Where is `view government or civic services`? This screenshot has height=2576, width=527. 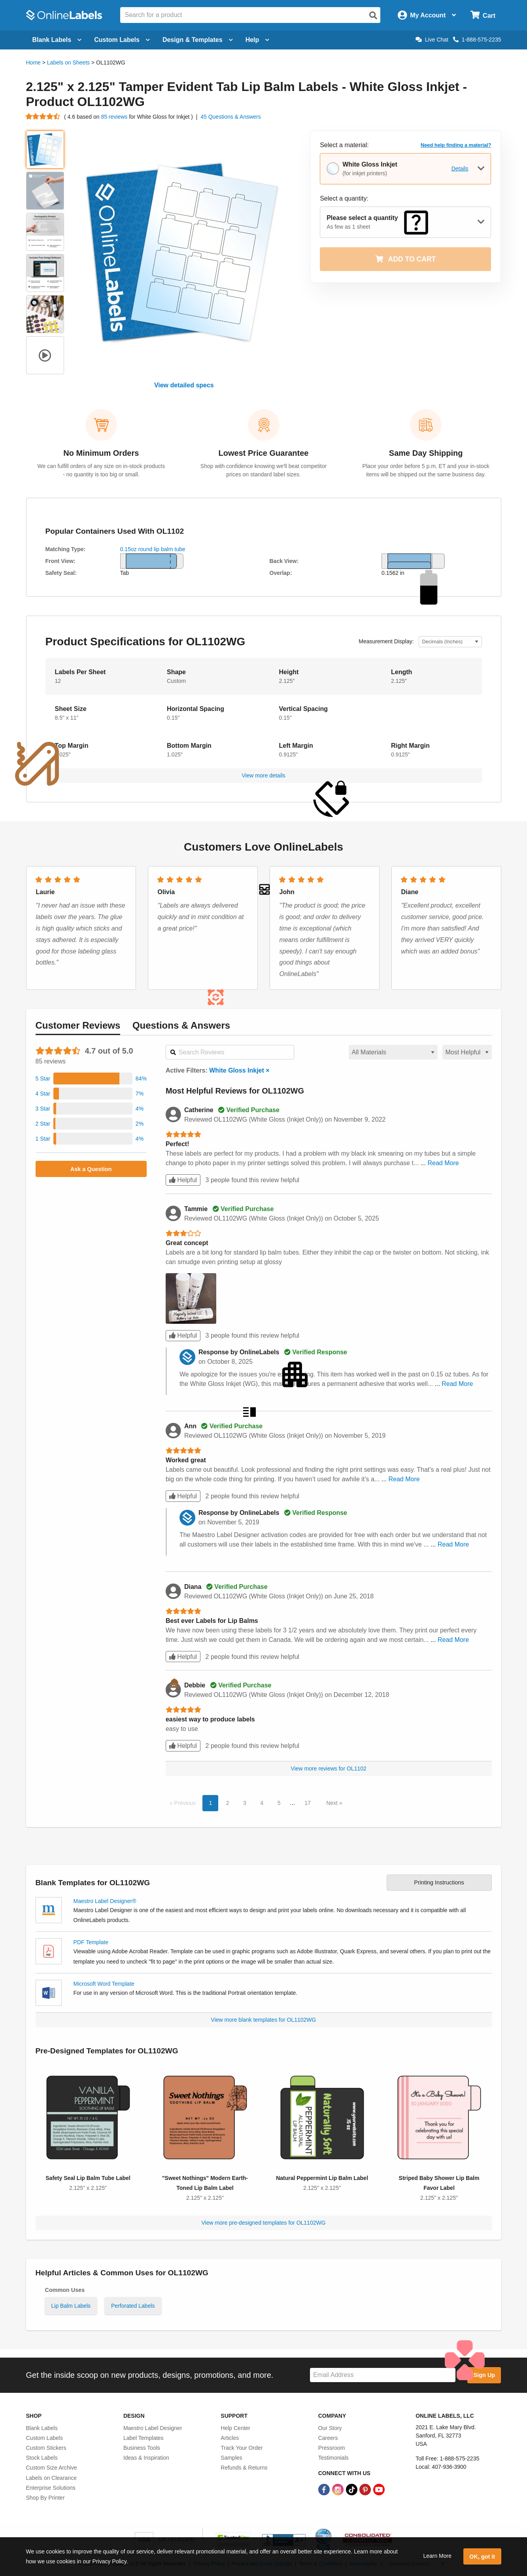
view government or civic services is located at coordinates (174, 1683).